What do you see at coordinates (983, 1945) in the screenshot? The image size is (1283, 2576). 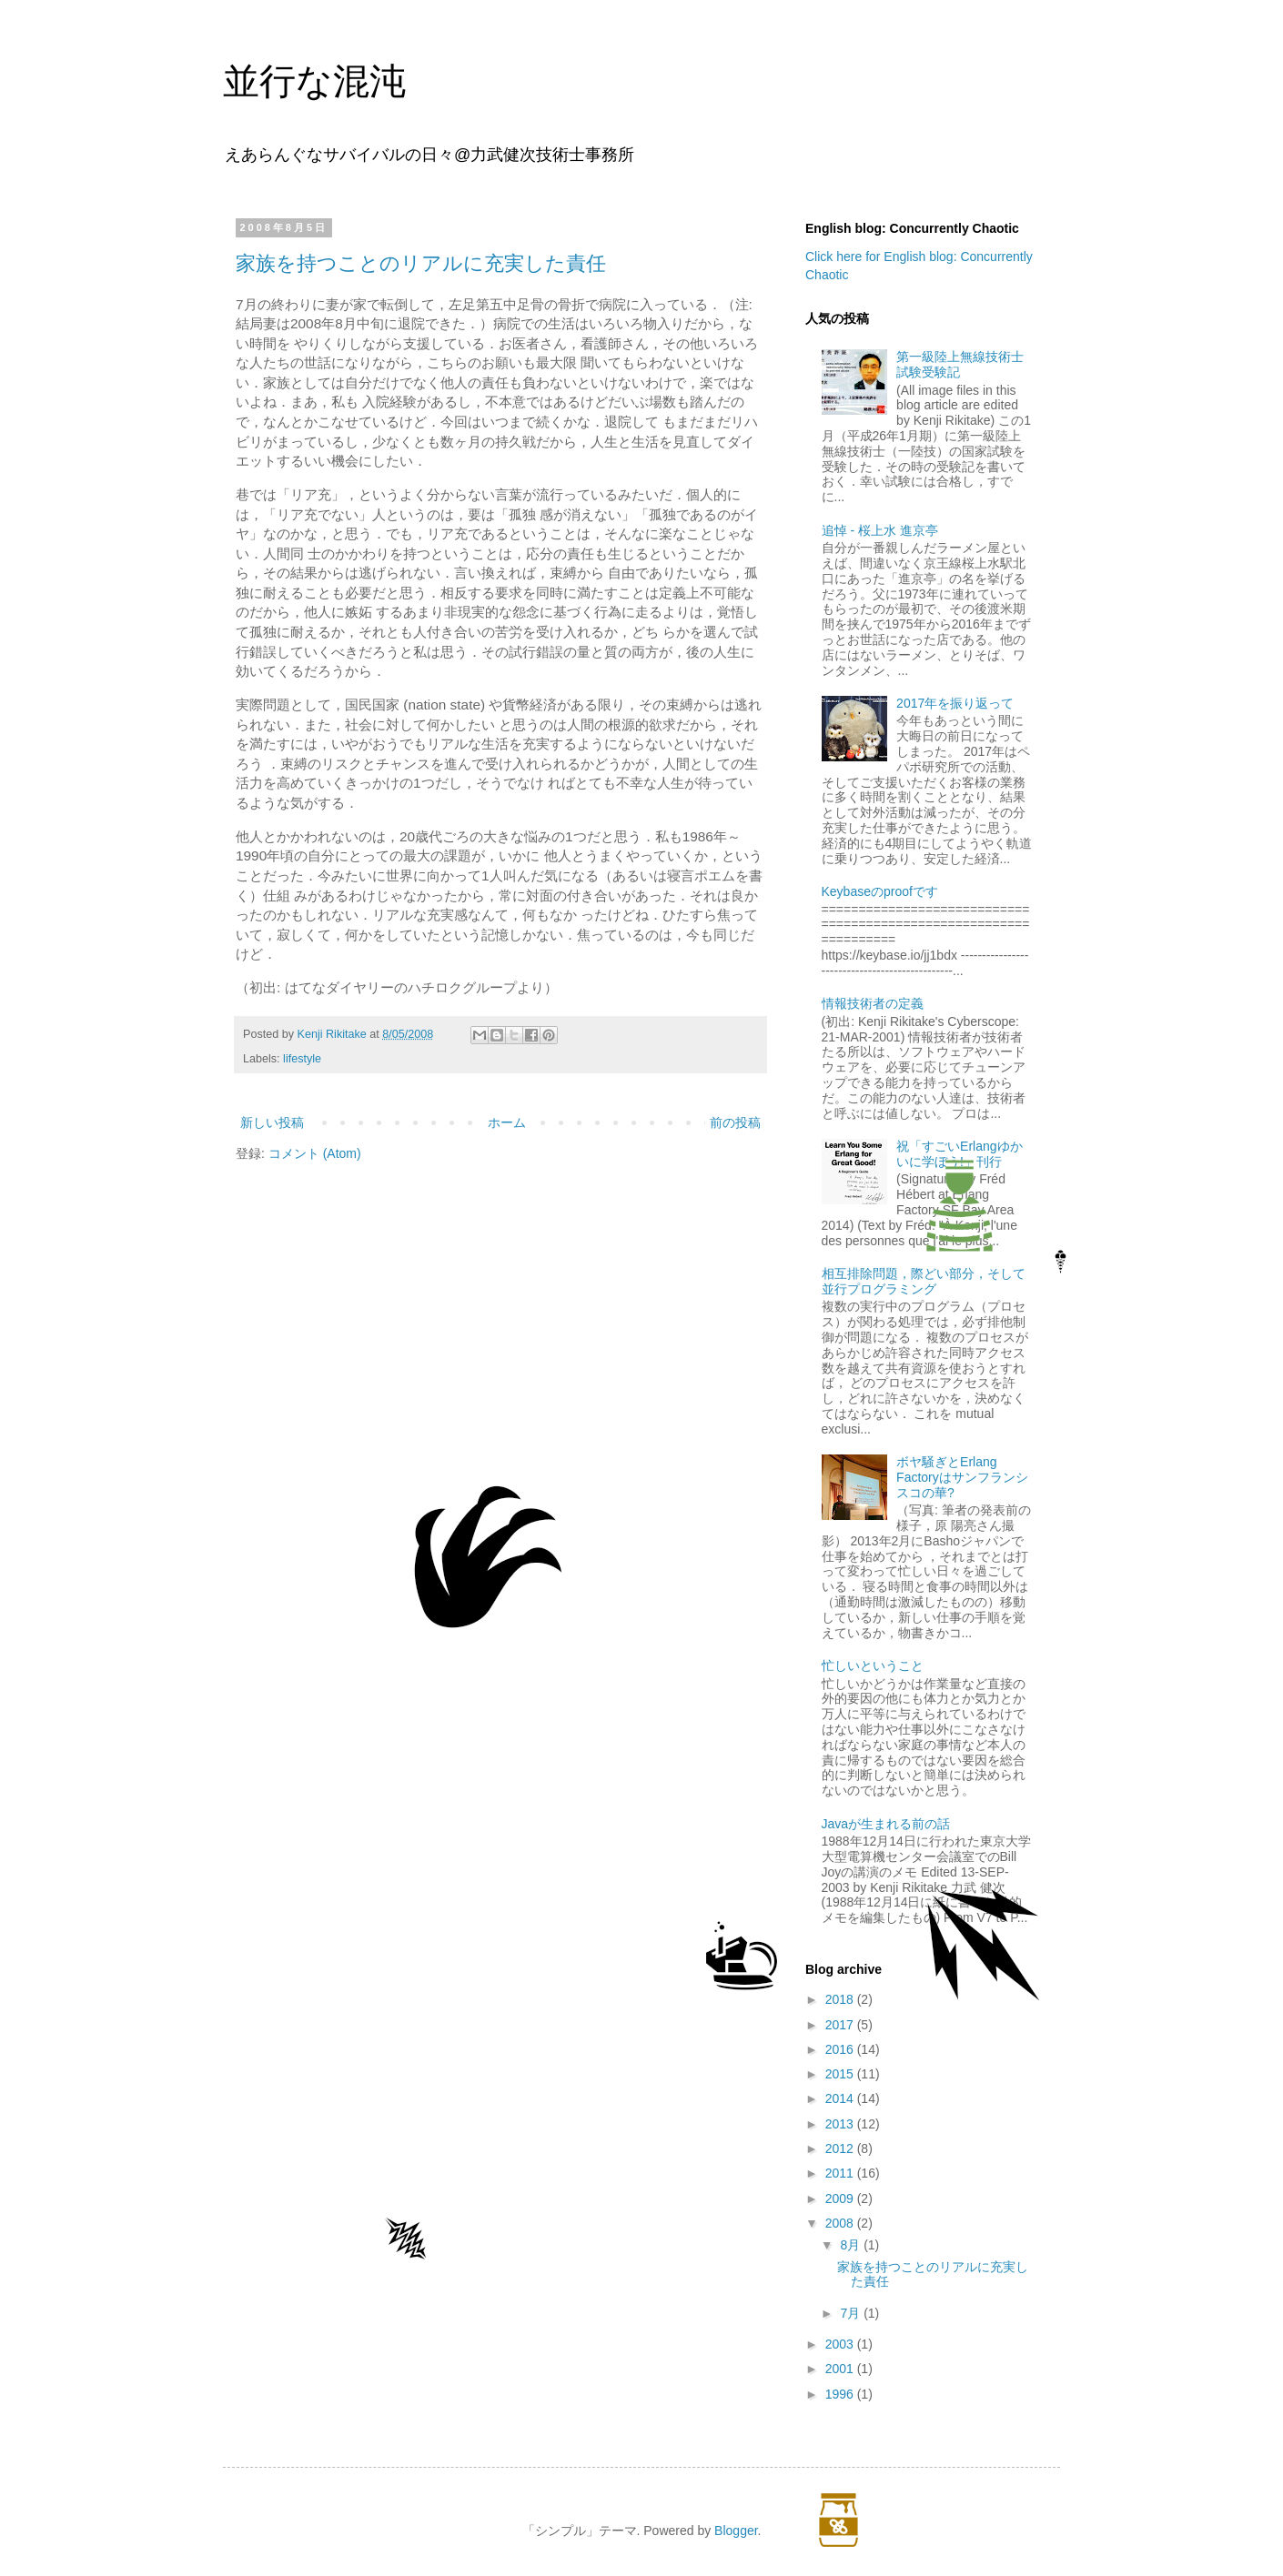 I see `indicates lightning or electrical storm warning` at bounding box center [983, 1945].